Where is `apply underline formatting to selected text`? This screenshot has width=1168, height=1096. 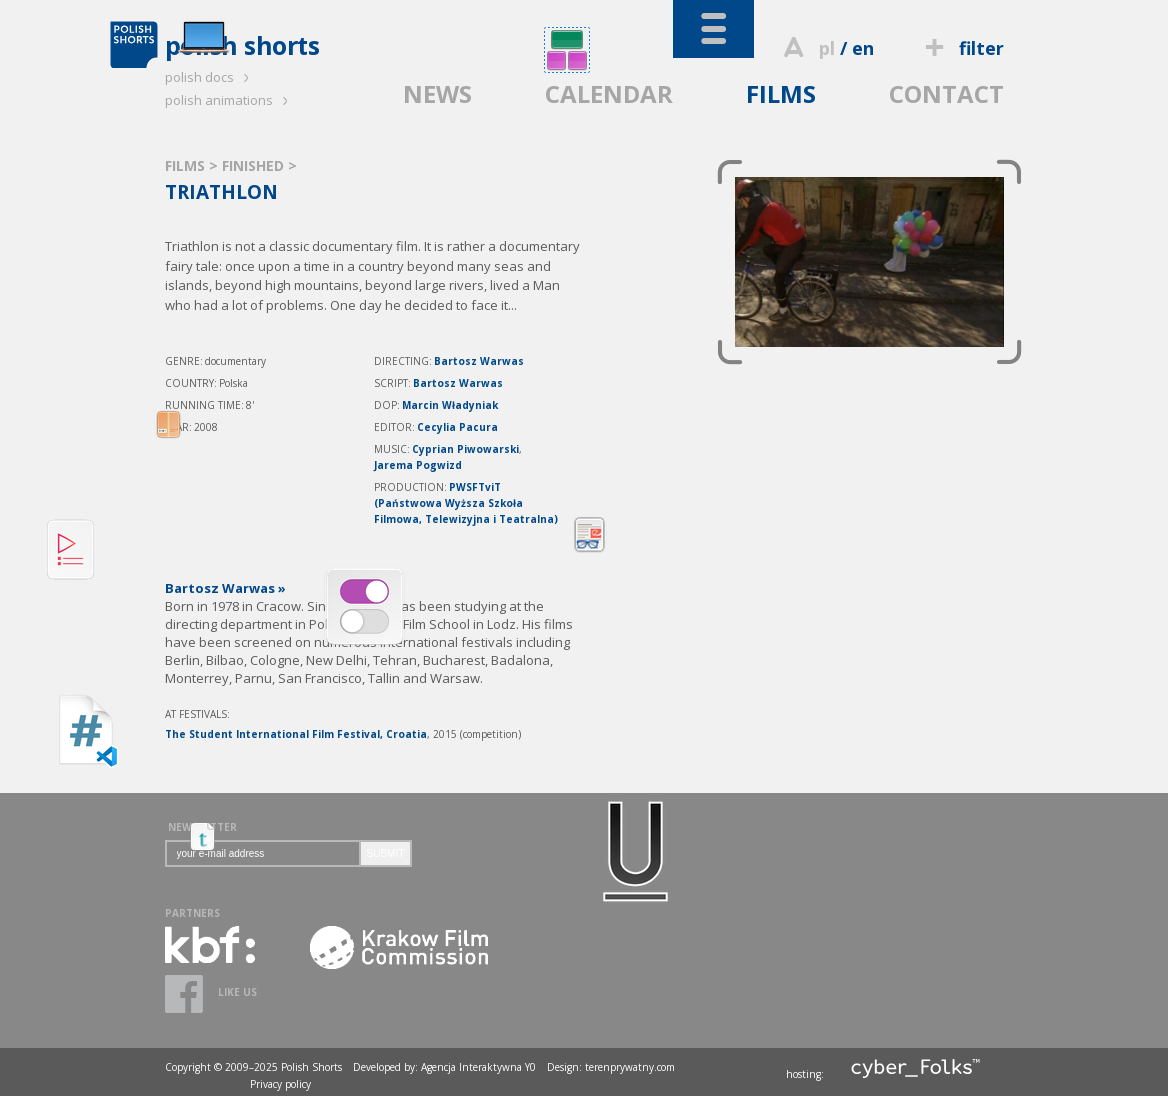
apply underline formatting to selected text is located at coordinates (635, 851).